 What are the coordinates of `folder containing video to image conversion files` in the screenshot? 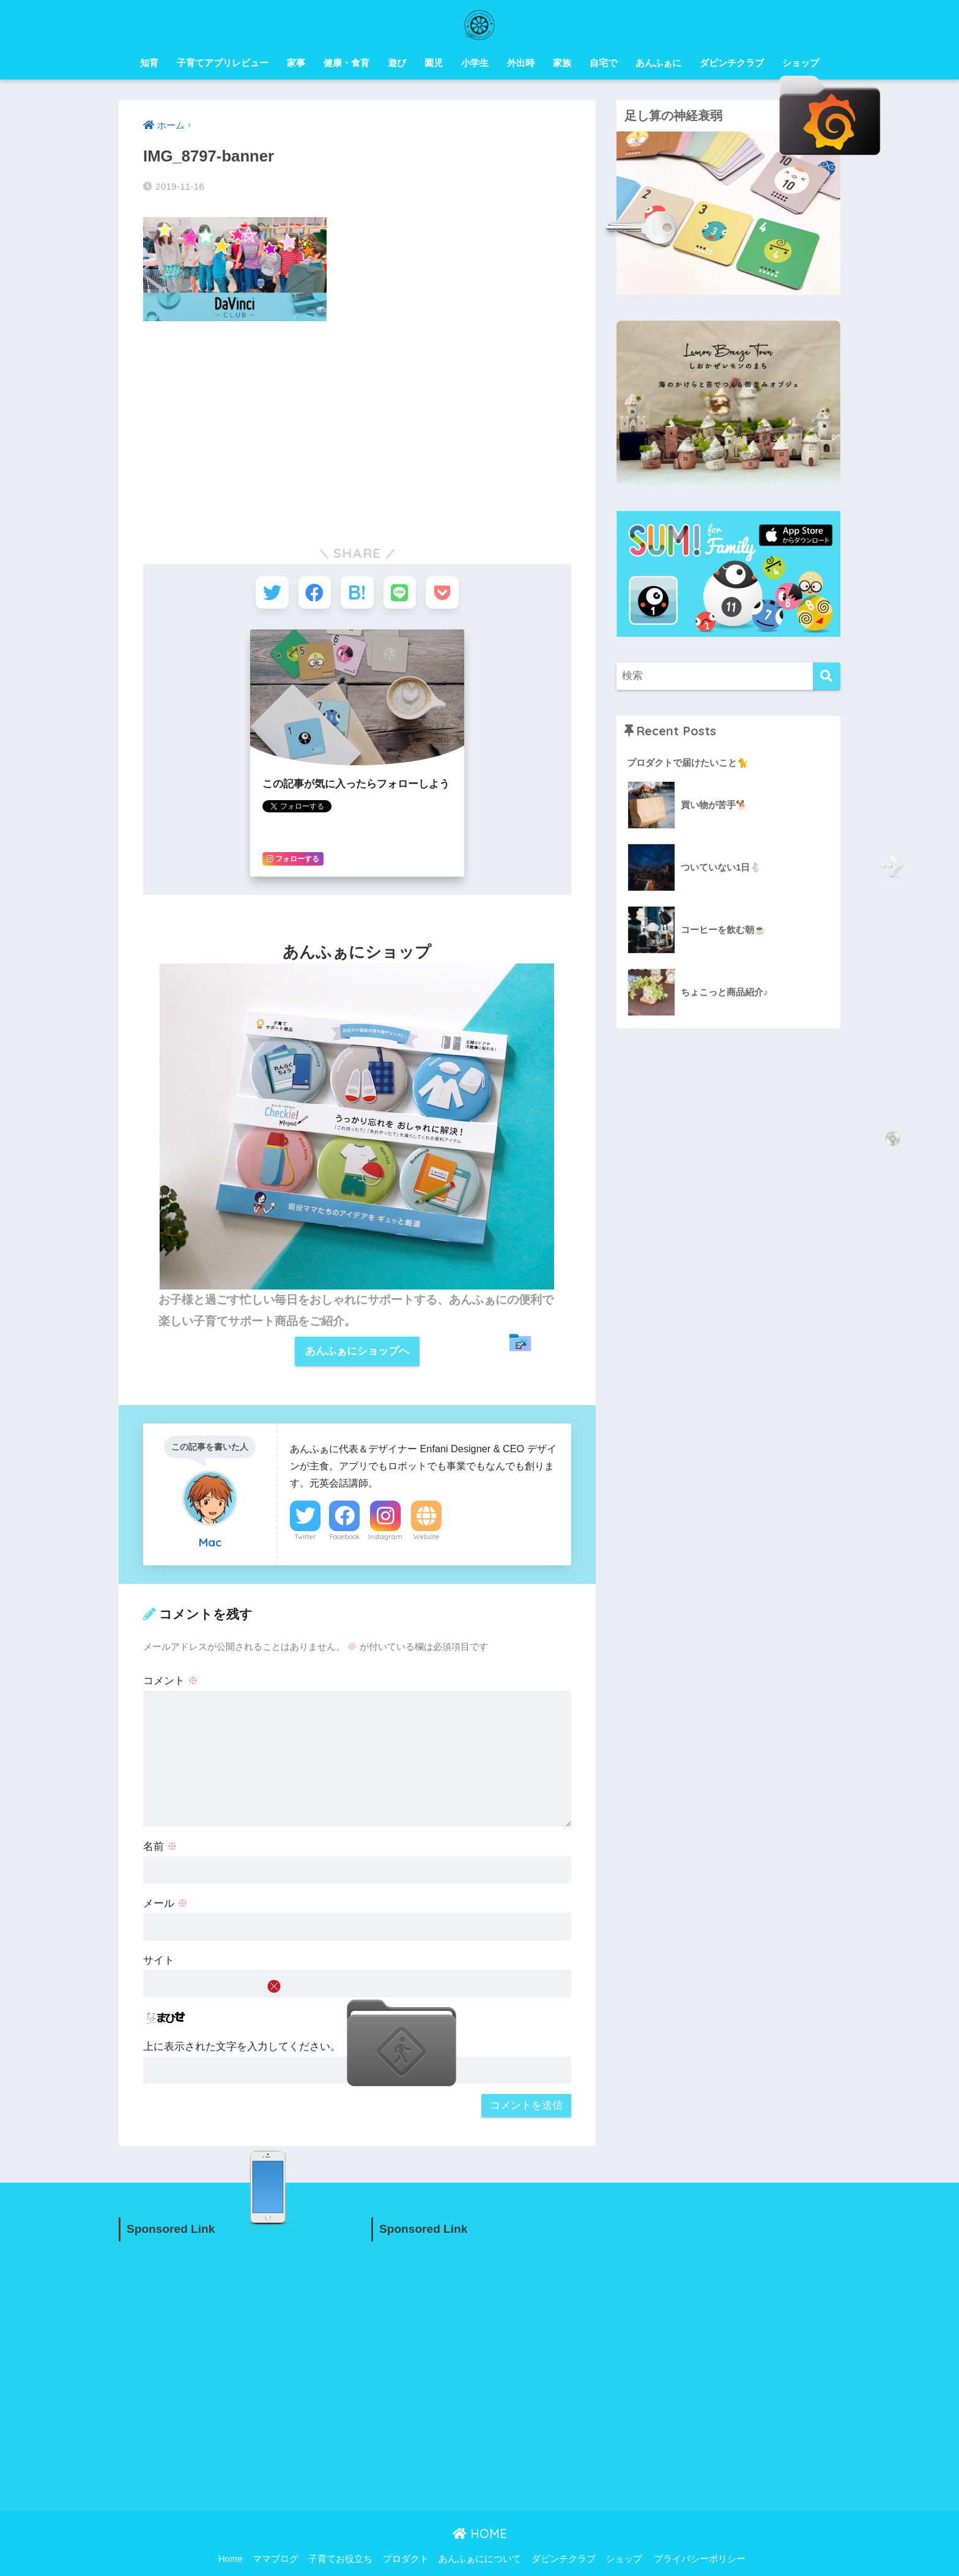 It's located at (520, 1343).